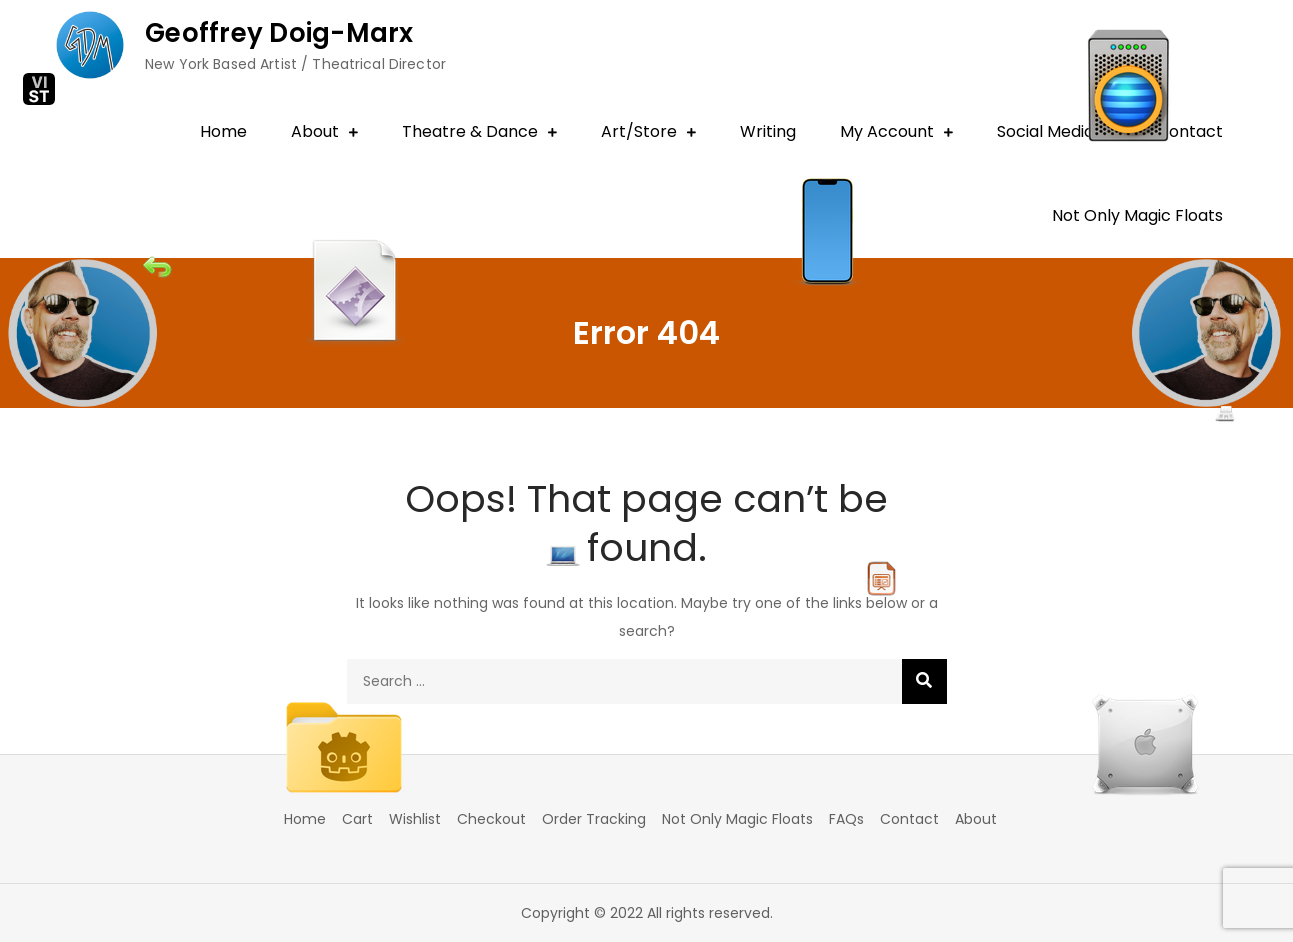  I want to click on open godot game engine project folder, so click(343, 750).